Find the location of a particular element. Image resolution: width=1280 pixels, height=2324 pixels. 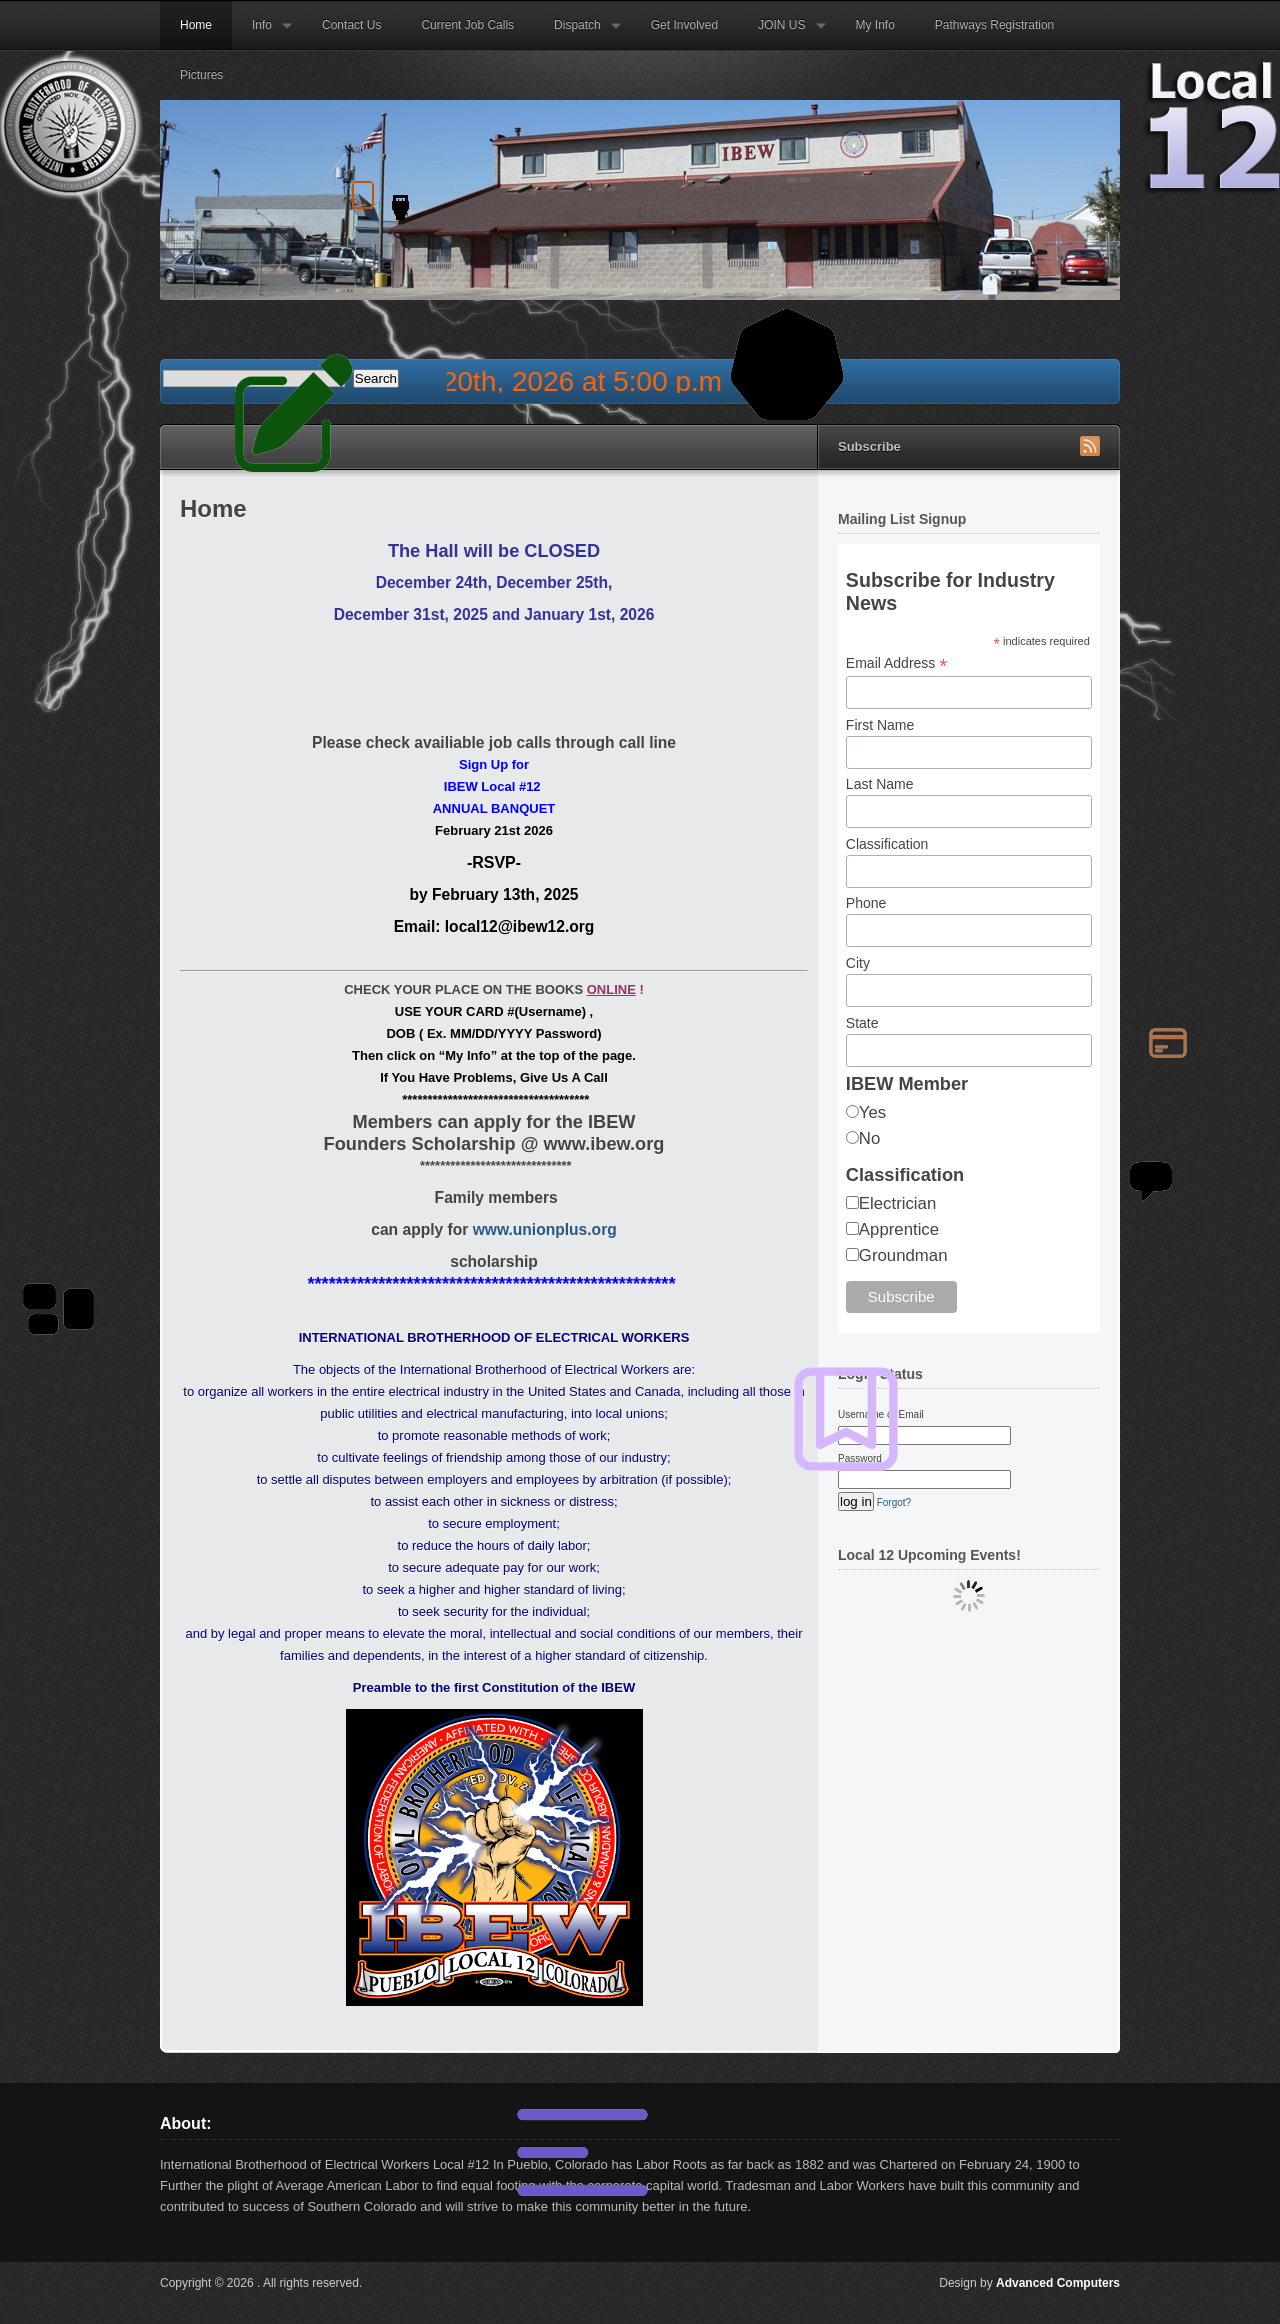

manage payment methods is located at coordinates (1168, 1043).